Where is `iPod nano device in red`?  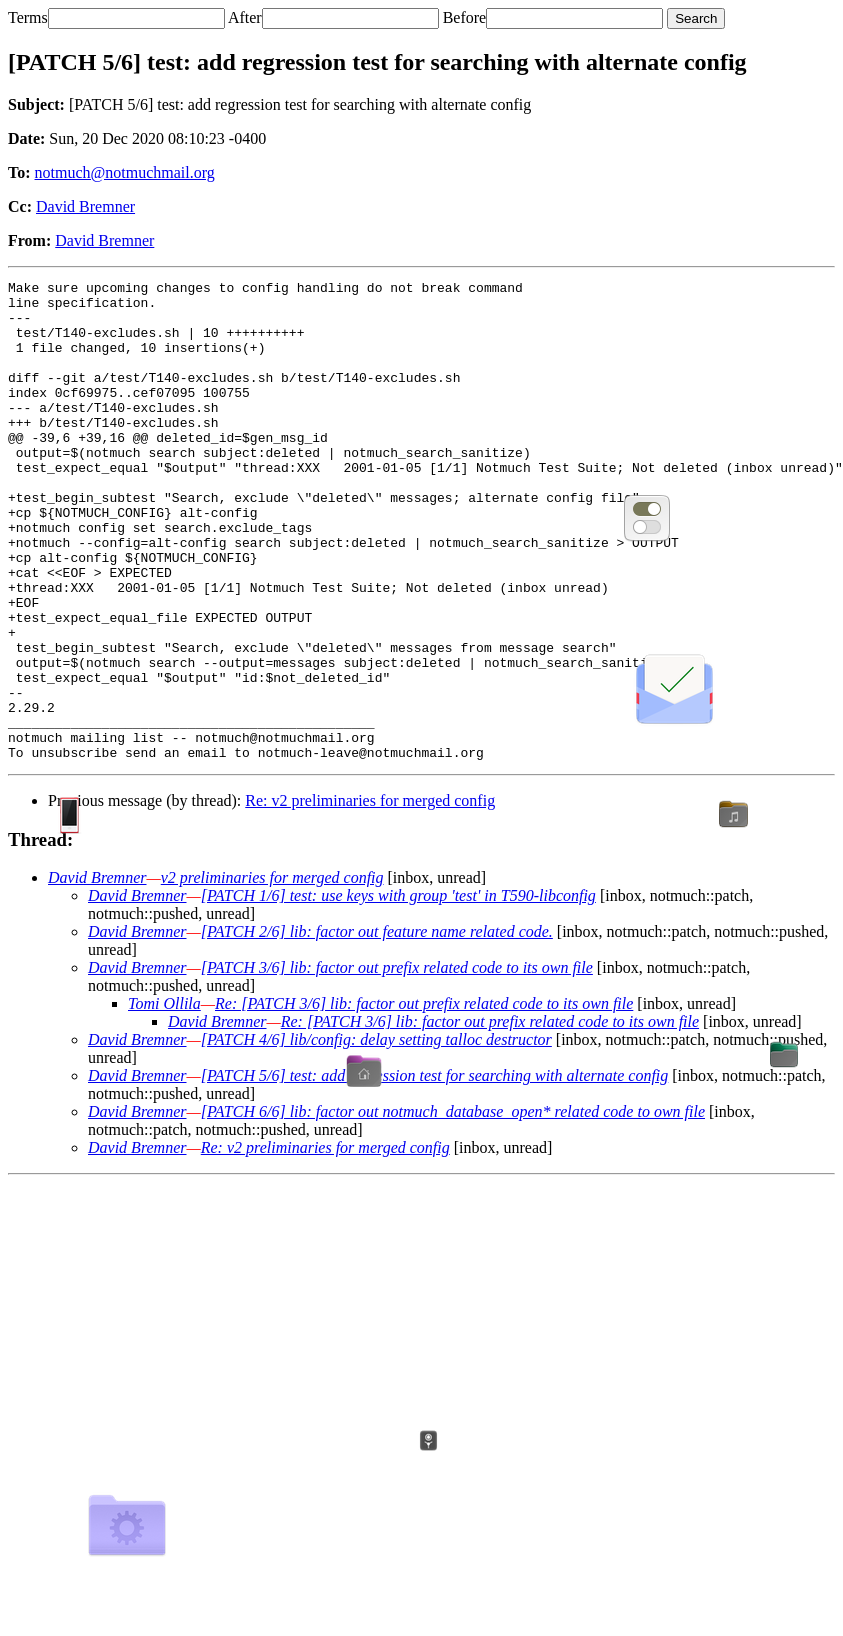
iPod nano device in red is located at coordinates (69, 815).